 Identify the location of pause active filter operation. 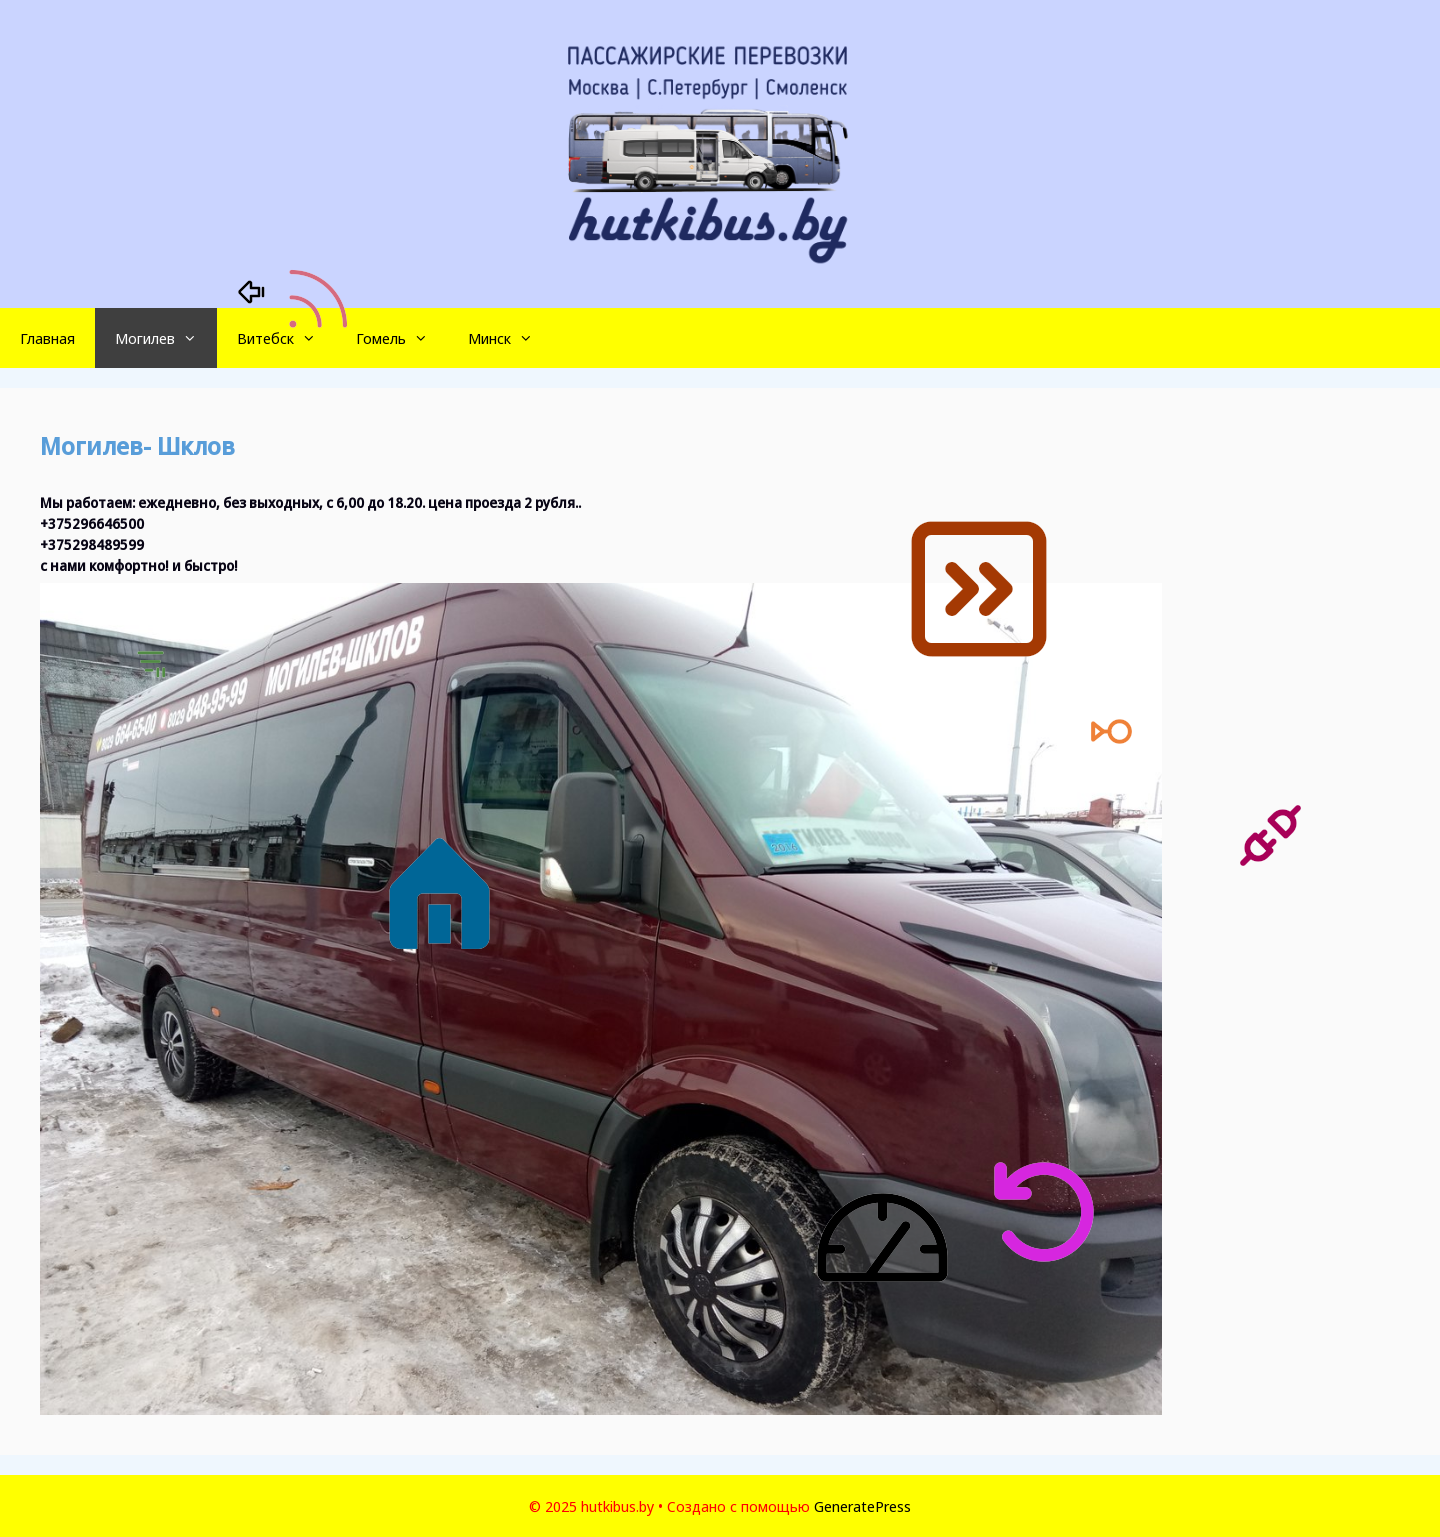
(150, 661).